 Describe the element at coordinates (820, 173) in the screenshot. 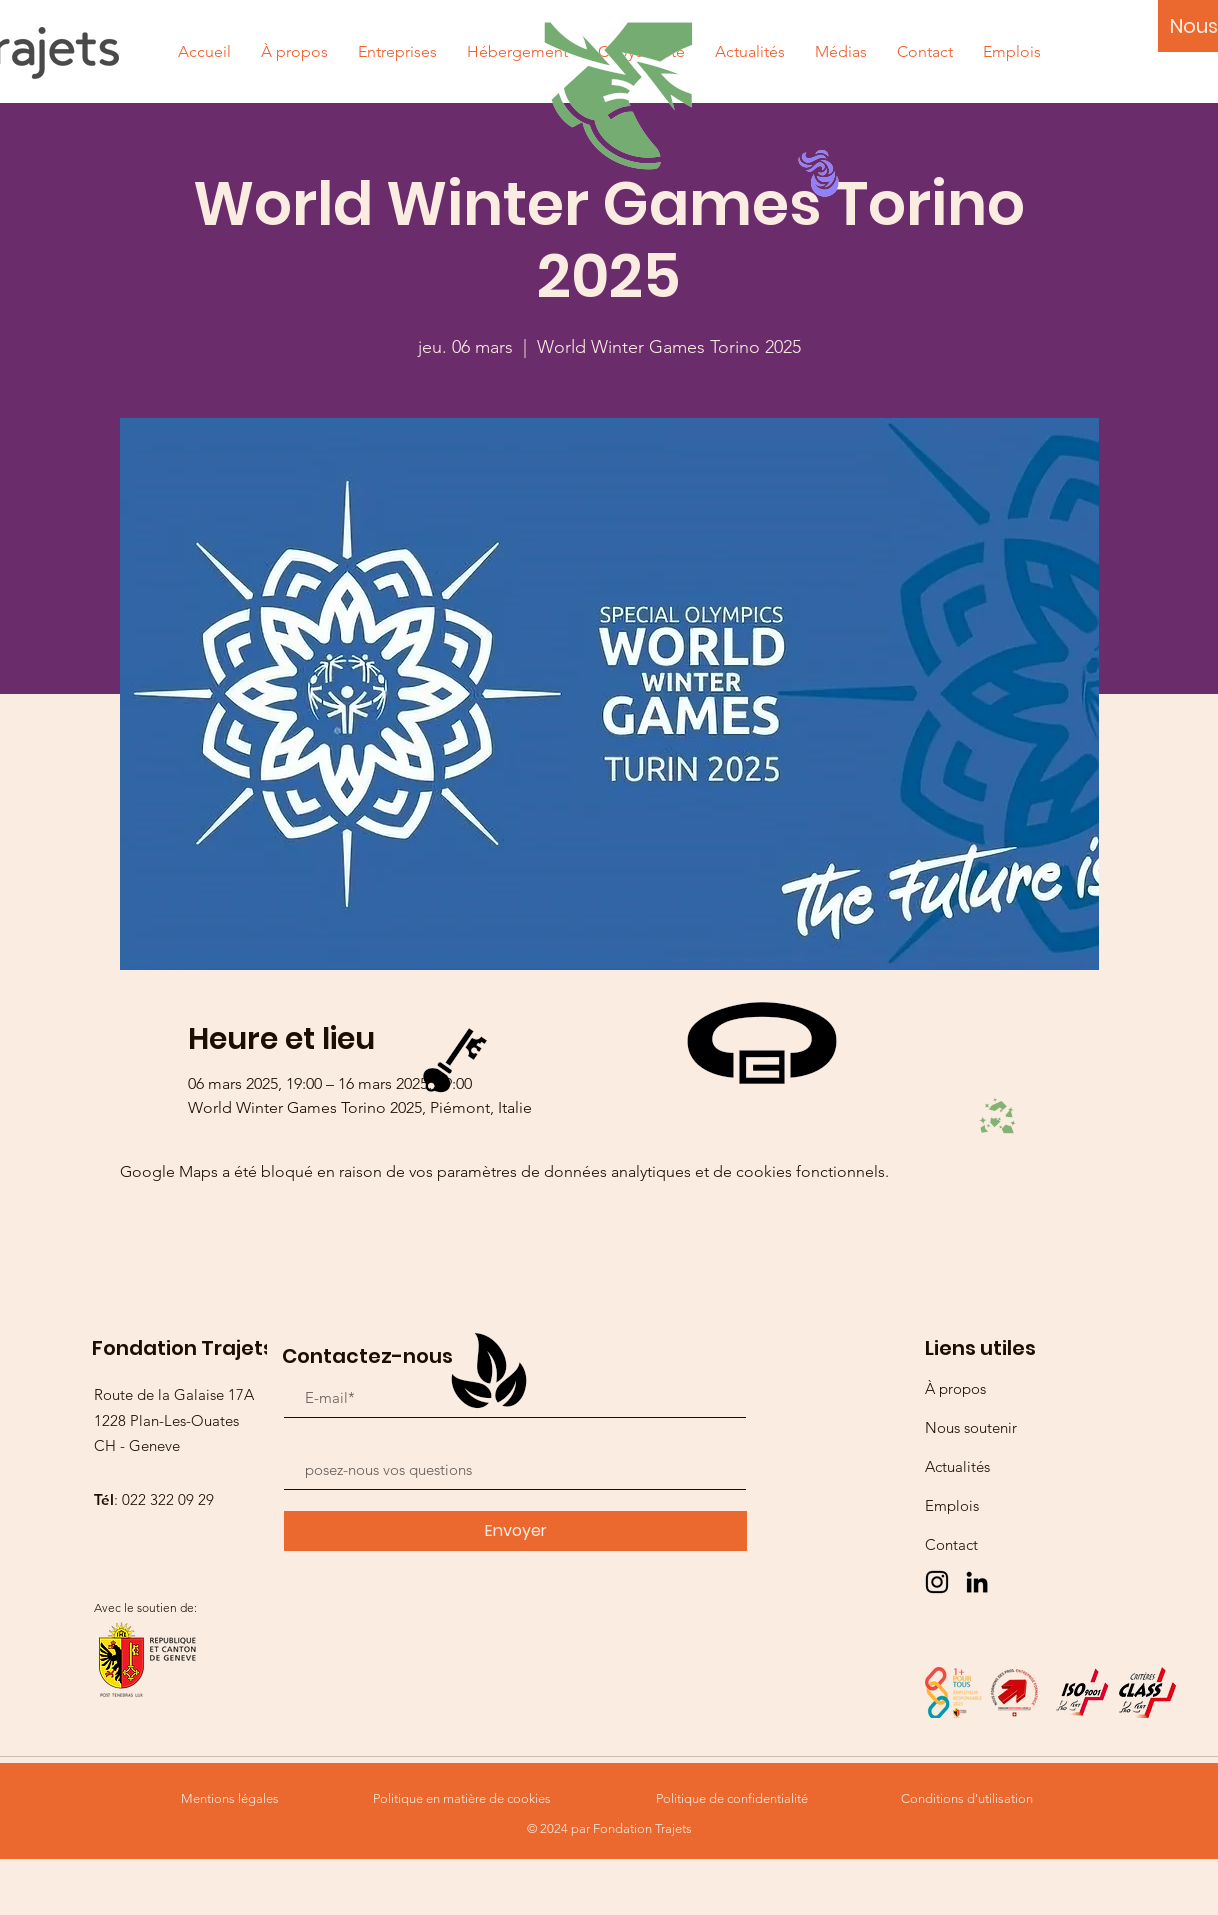

I see `incense or aromatherapy item in a game inventory` at that location.